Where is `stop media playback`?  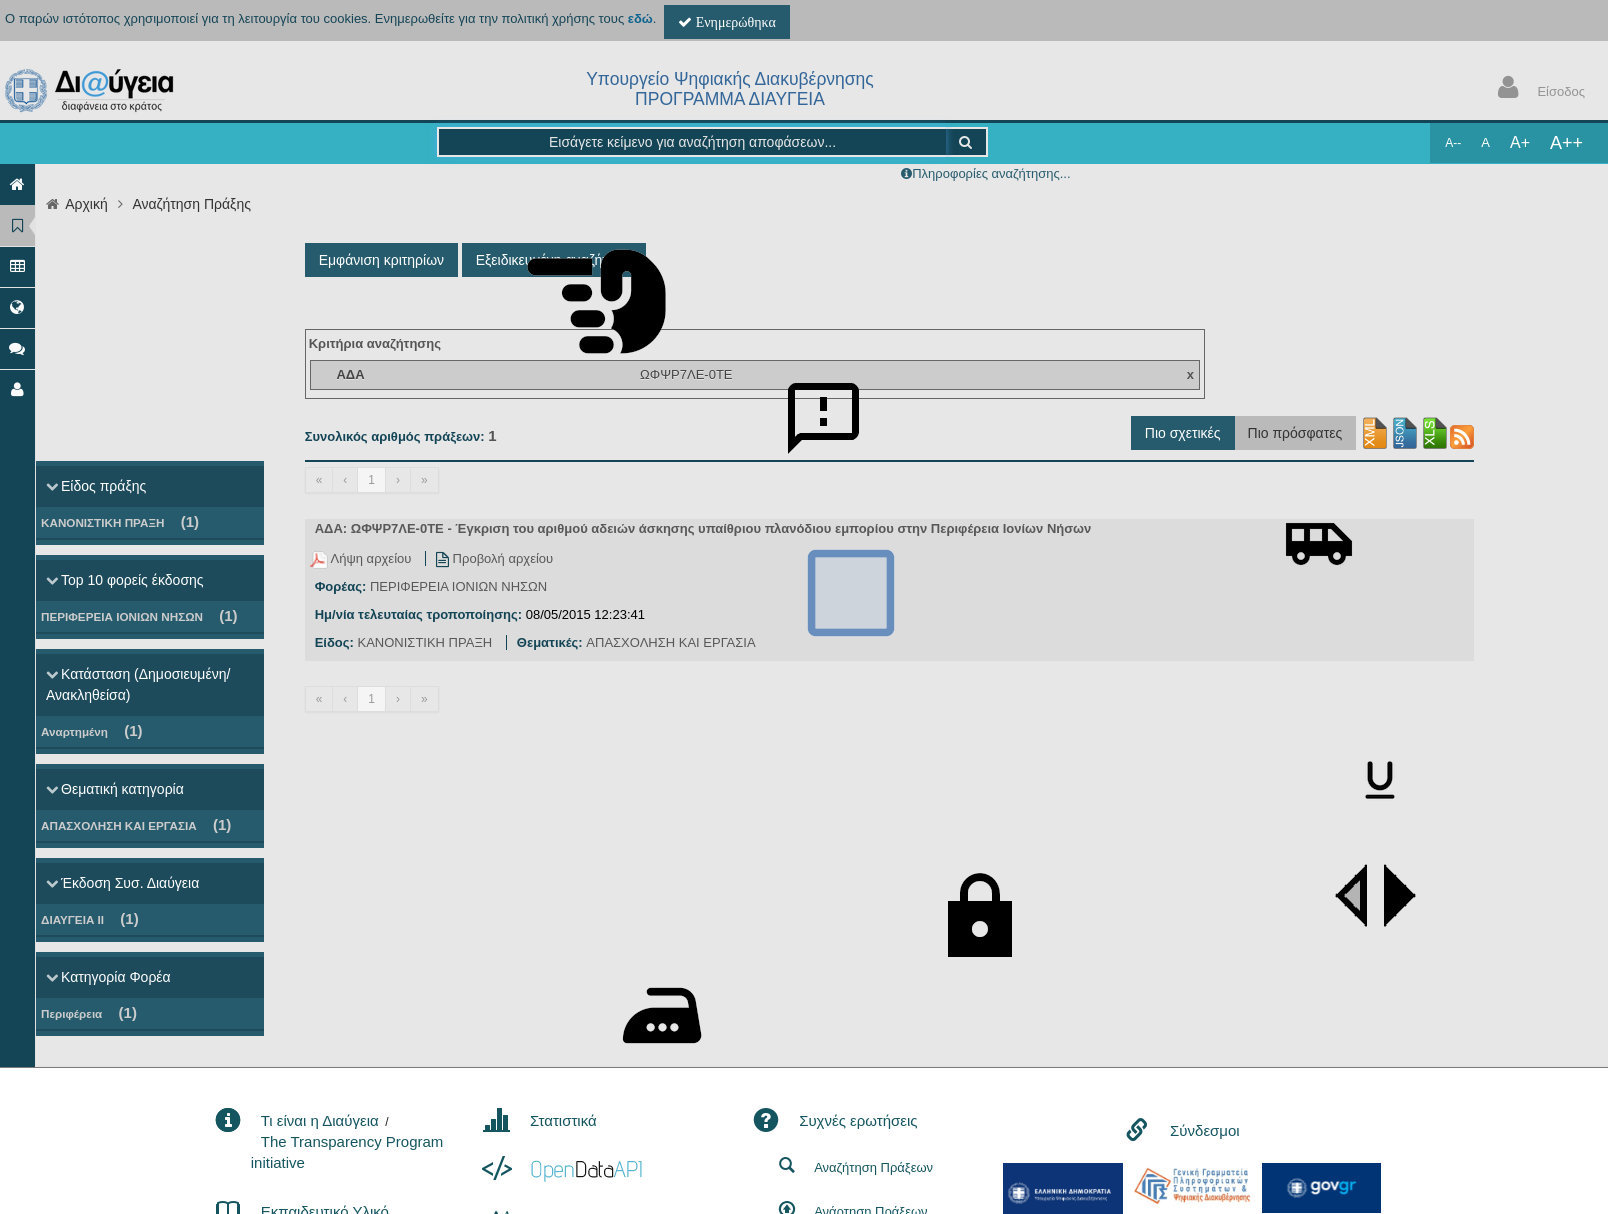
stop media playback is located at coordinates (851, 593).